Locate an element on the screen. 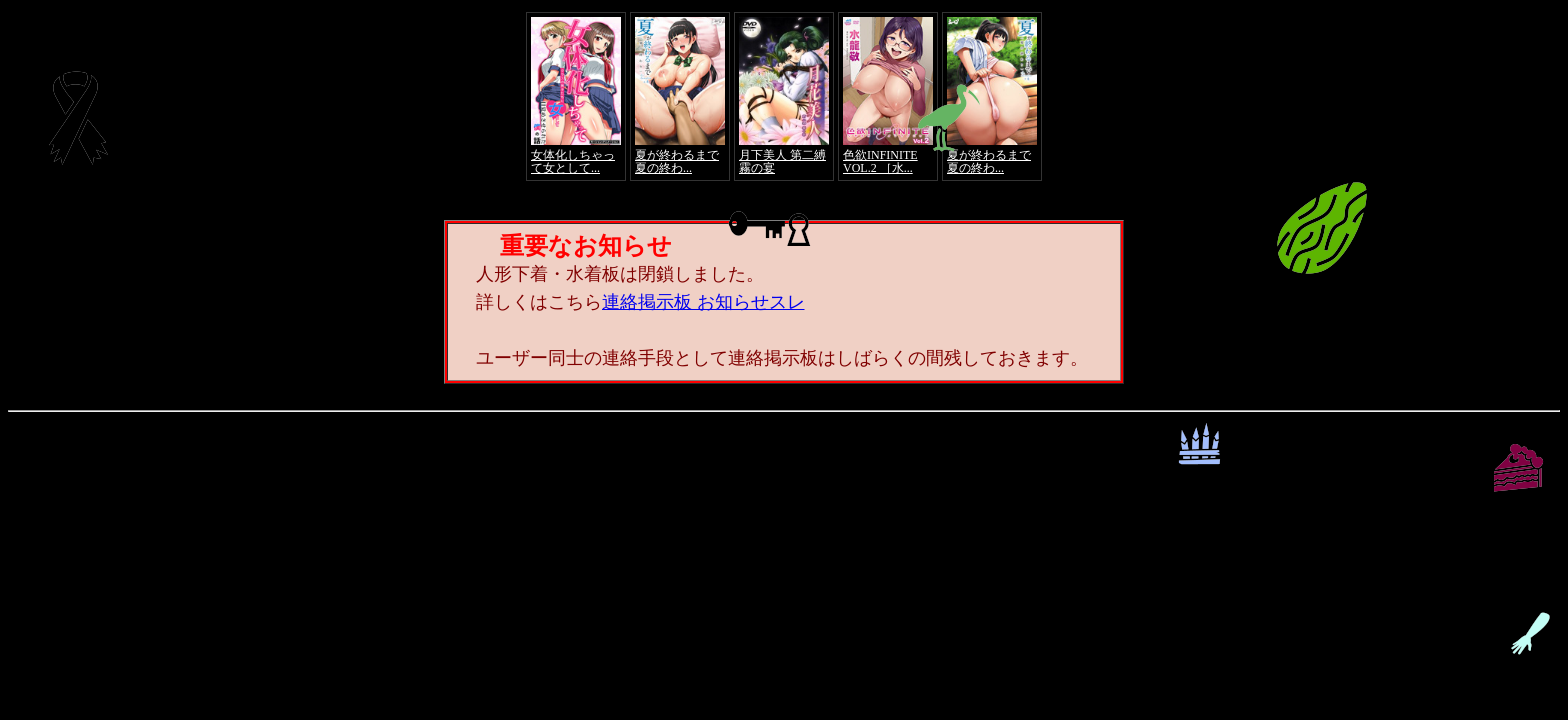  ibis bird icon for wildlife or nature category is located at coordinates (949, 118).